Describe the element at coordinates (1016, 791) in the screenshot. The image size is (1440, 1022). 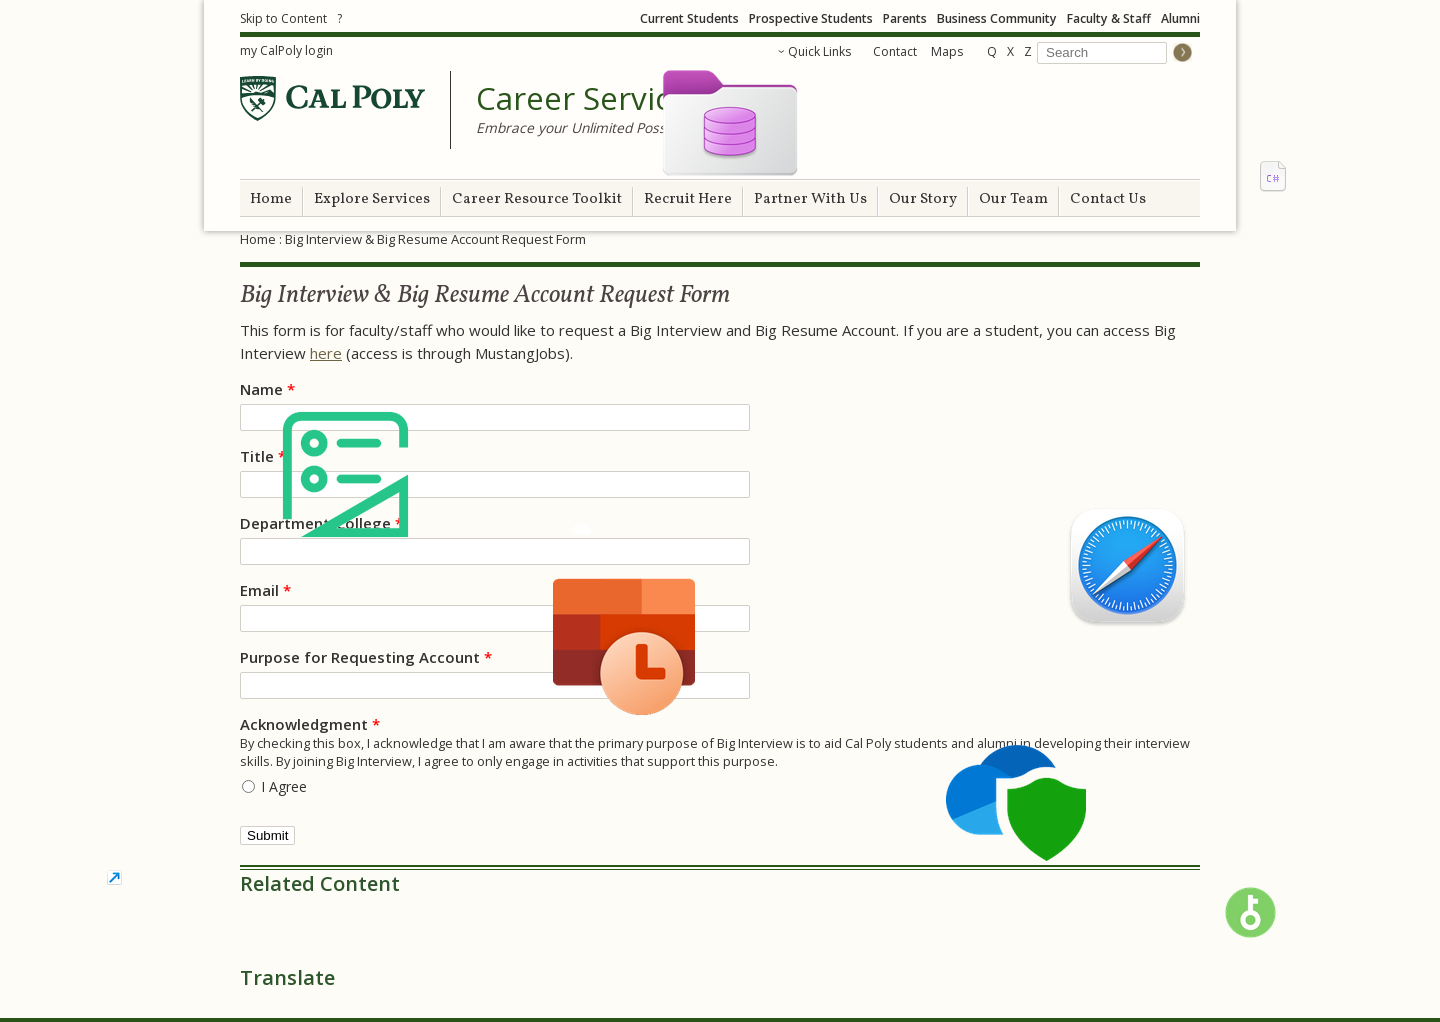
I see `OneDrive file protected by cloud security` at that location.